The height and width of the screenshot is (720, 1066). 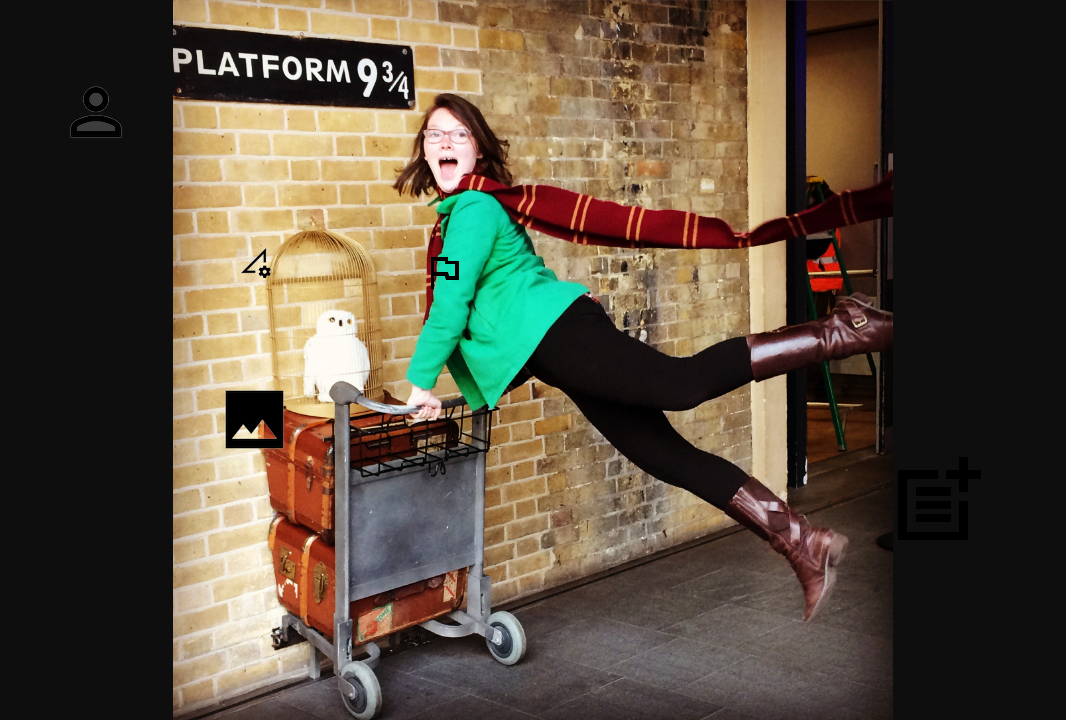 What do you see at coordinates (256, 263) in the screenshot?
I see `configure data connection settings` at bounding box center [256, 263].